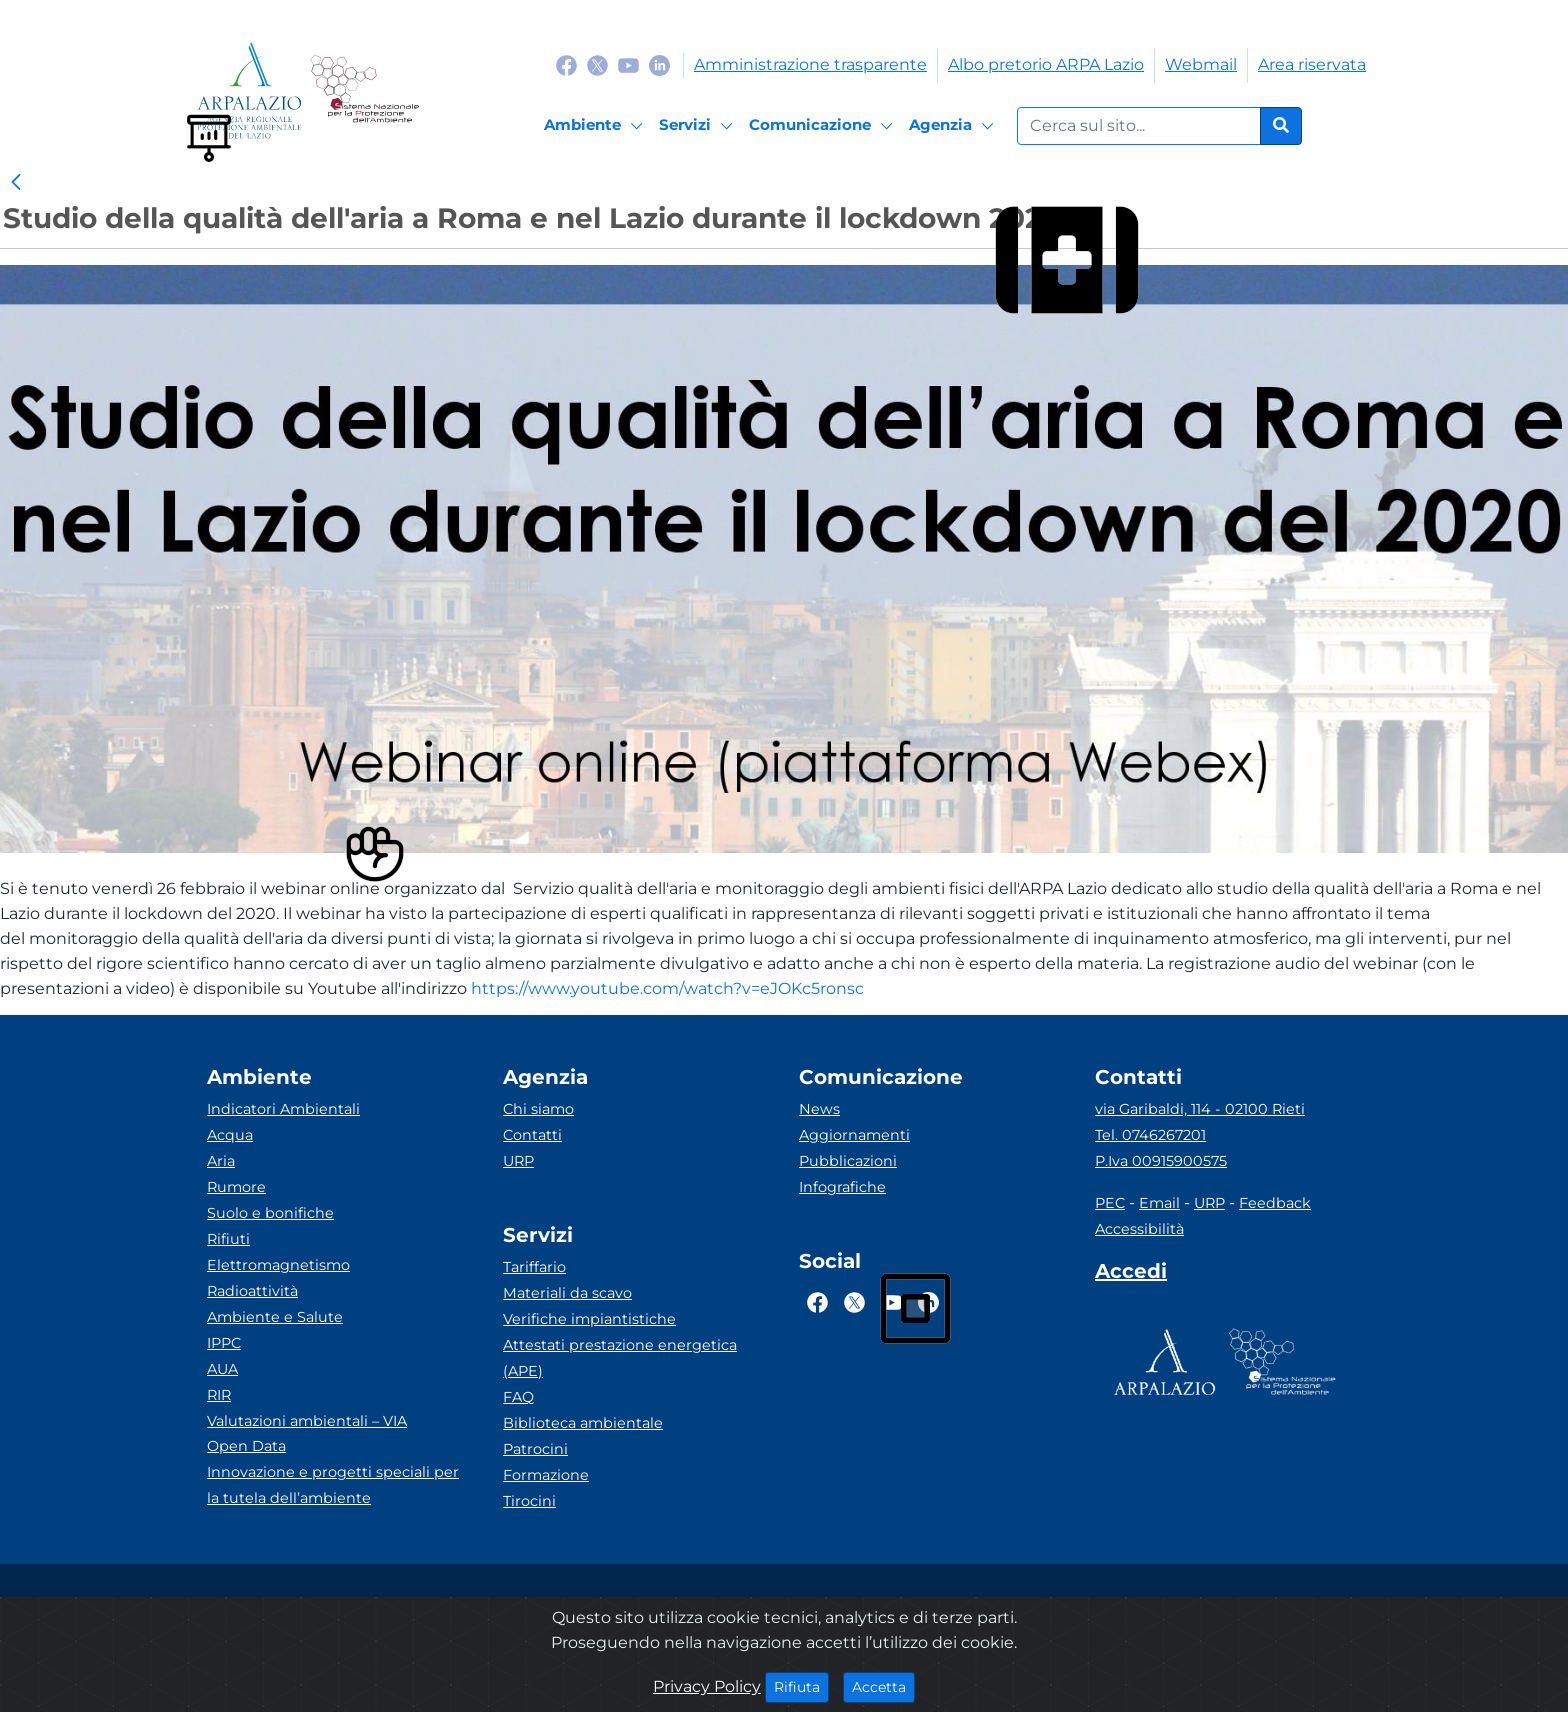  Describe the element at coordinates (209, 135) in the screenshot. I see `view presentation with data charts` at that location.